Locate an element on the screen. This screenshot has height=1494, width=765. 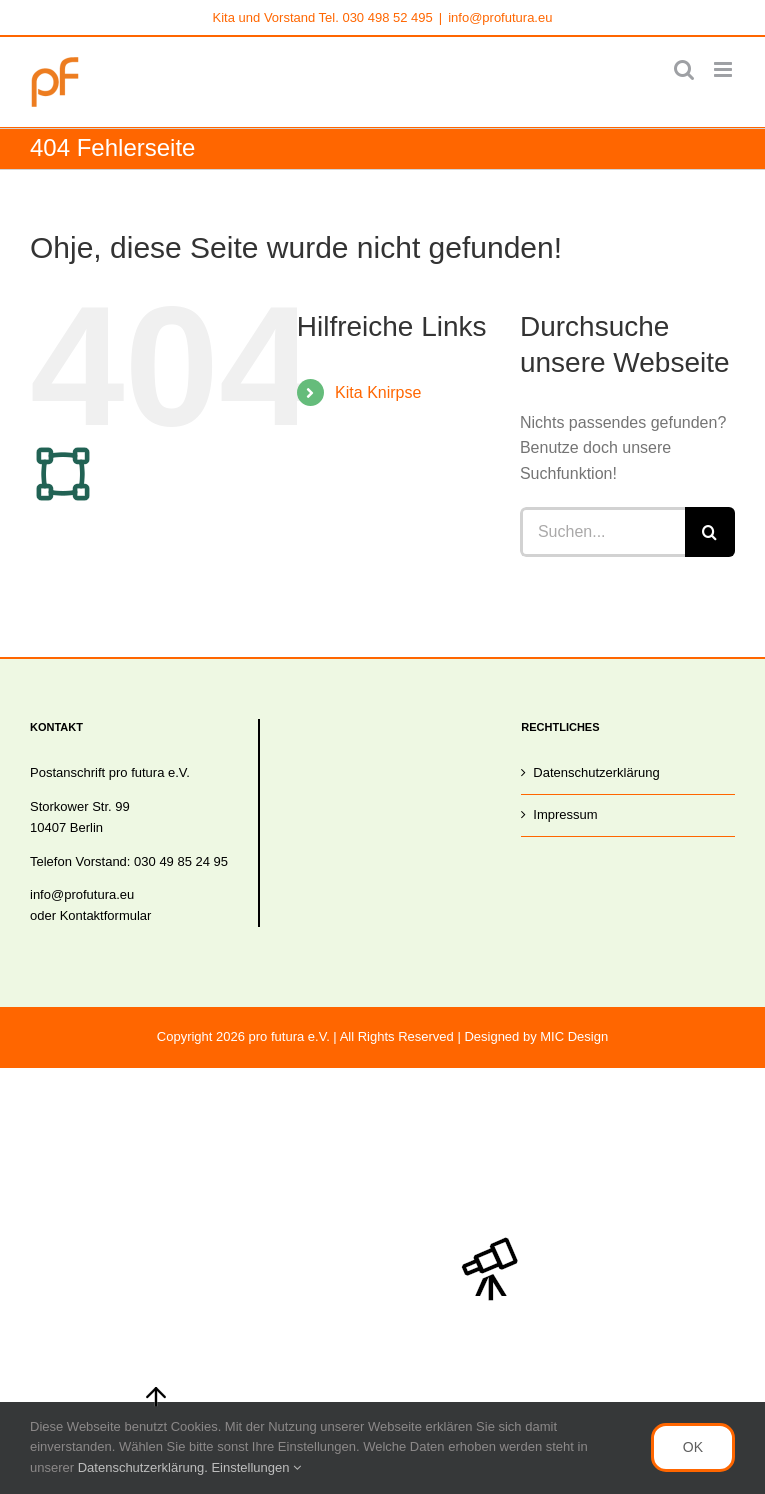
explore or discover new content is located at coordinates (491, 1269).